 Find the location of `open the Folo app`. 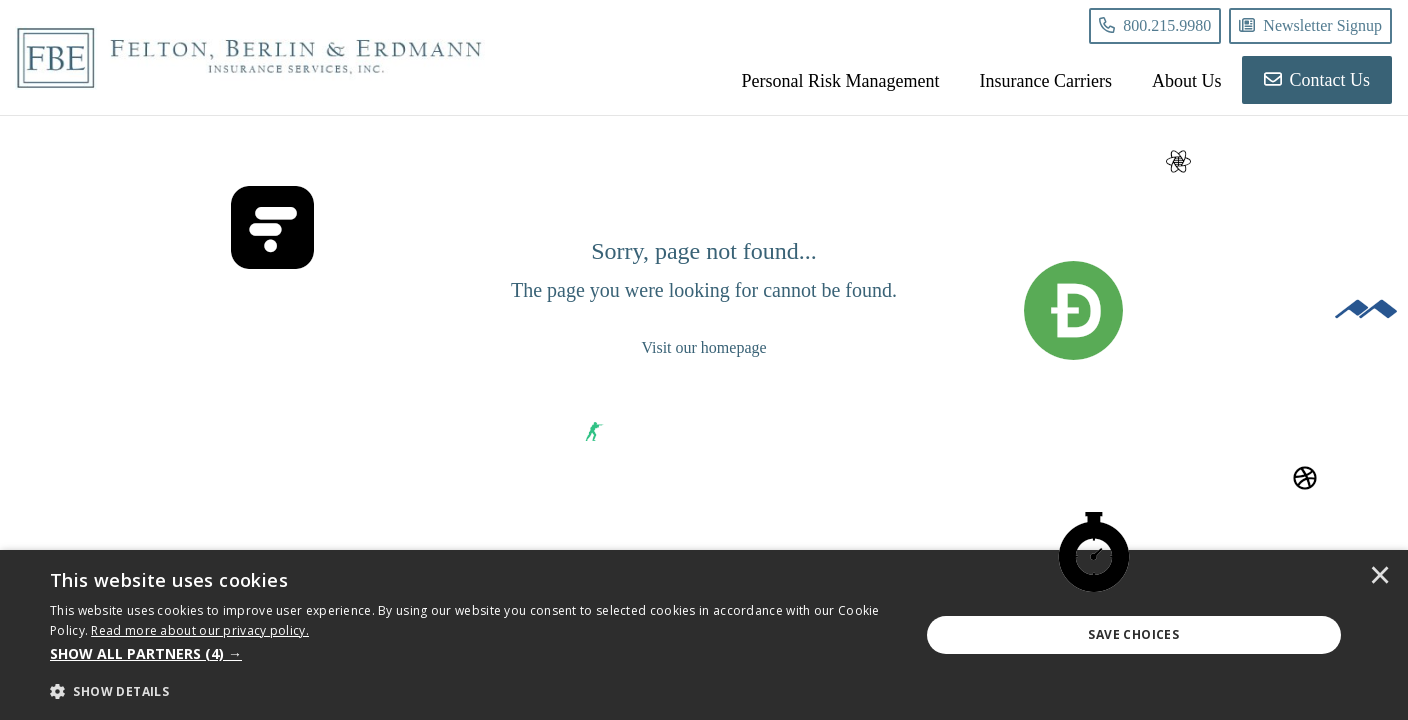

open the Folo app is located at coordinates (272, 227).